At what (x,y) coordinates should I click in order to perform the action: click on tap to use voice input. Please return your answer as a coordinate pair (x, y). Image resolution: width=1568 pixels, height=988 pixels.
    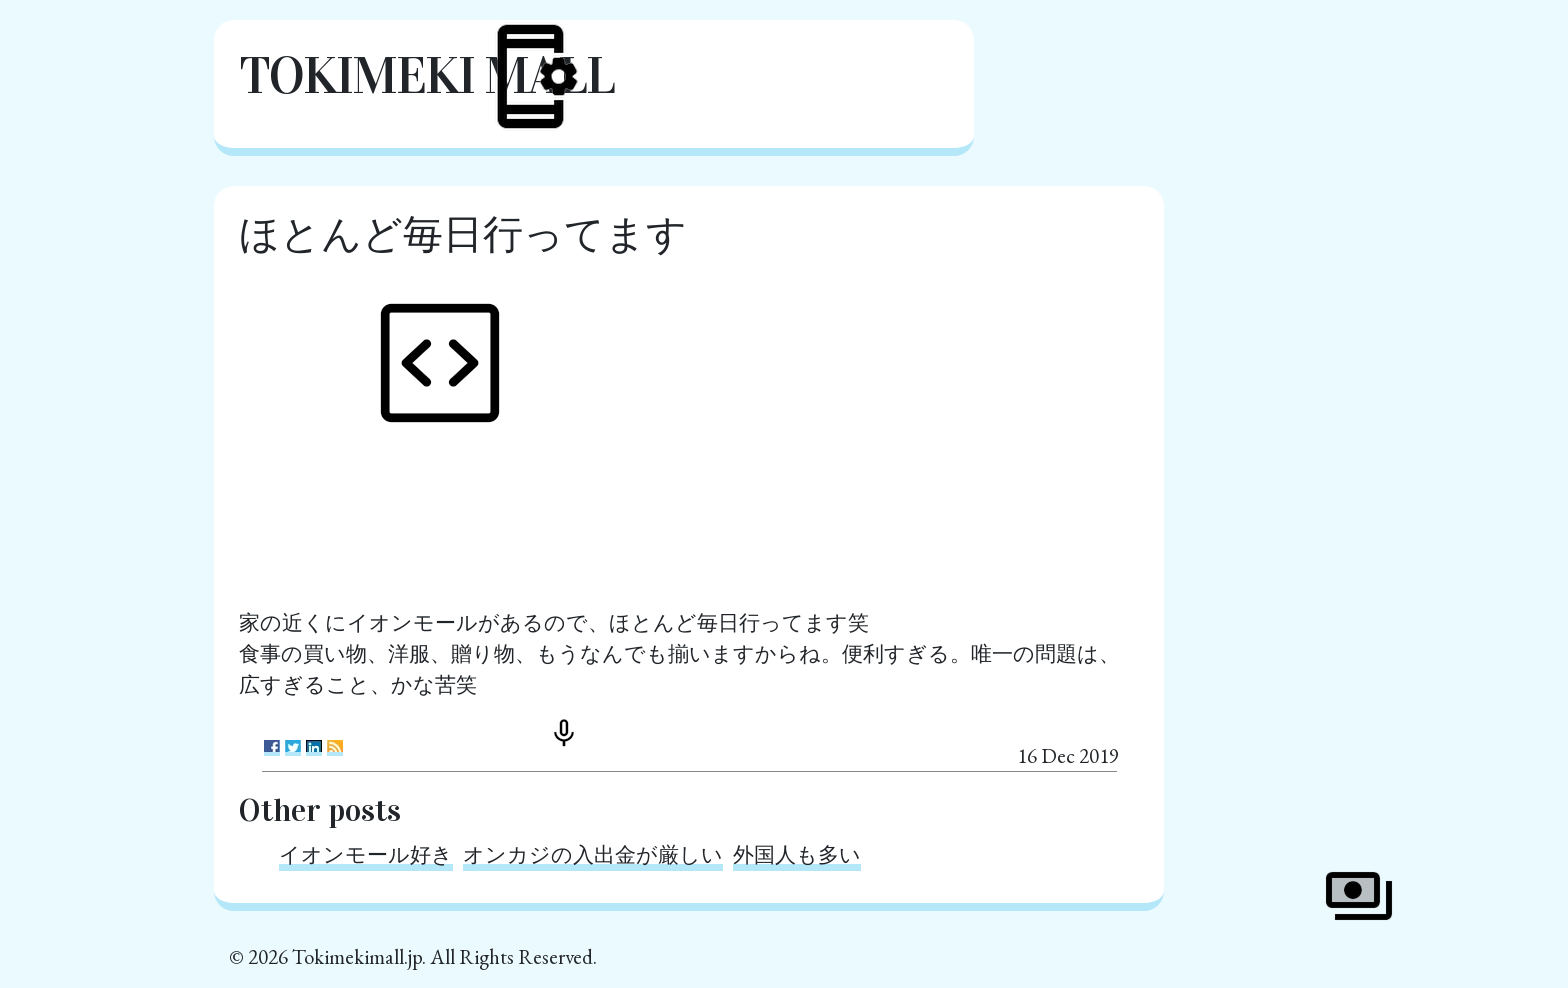
    Looking at the image, I should click on (564, 732).